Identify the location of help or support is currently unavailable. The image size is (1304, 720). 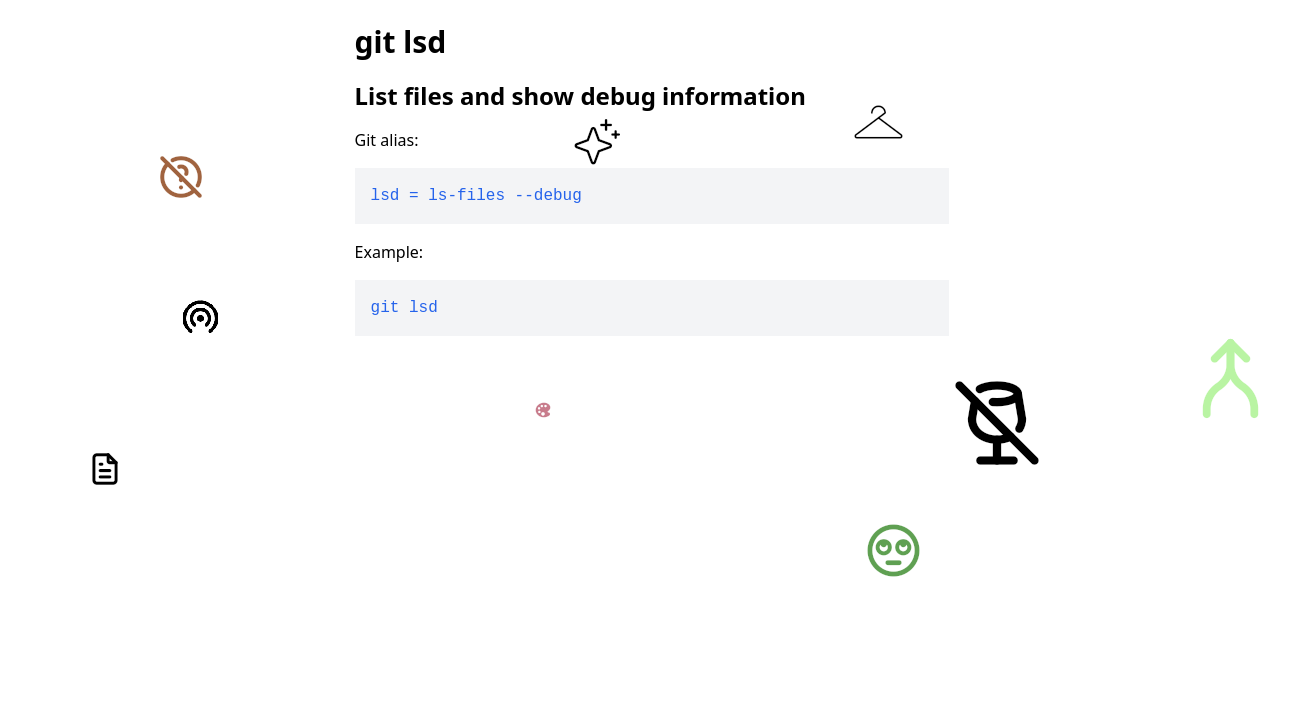
(181, 177).